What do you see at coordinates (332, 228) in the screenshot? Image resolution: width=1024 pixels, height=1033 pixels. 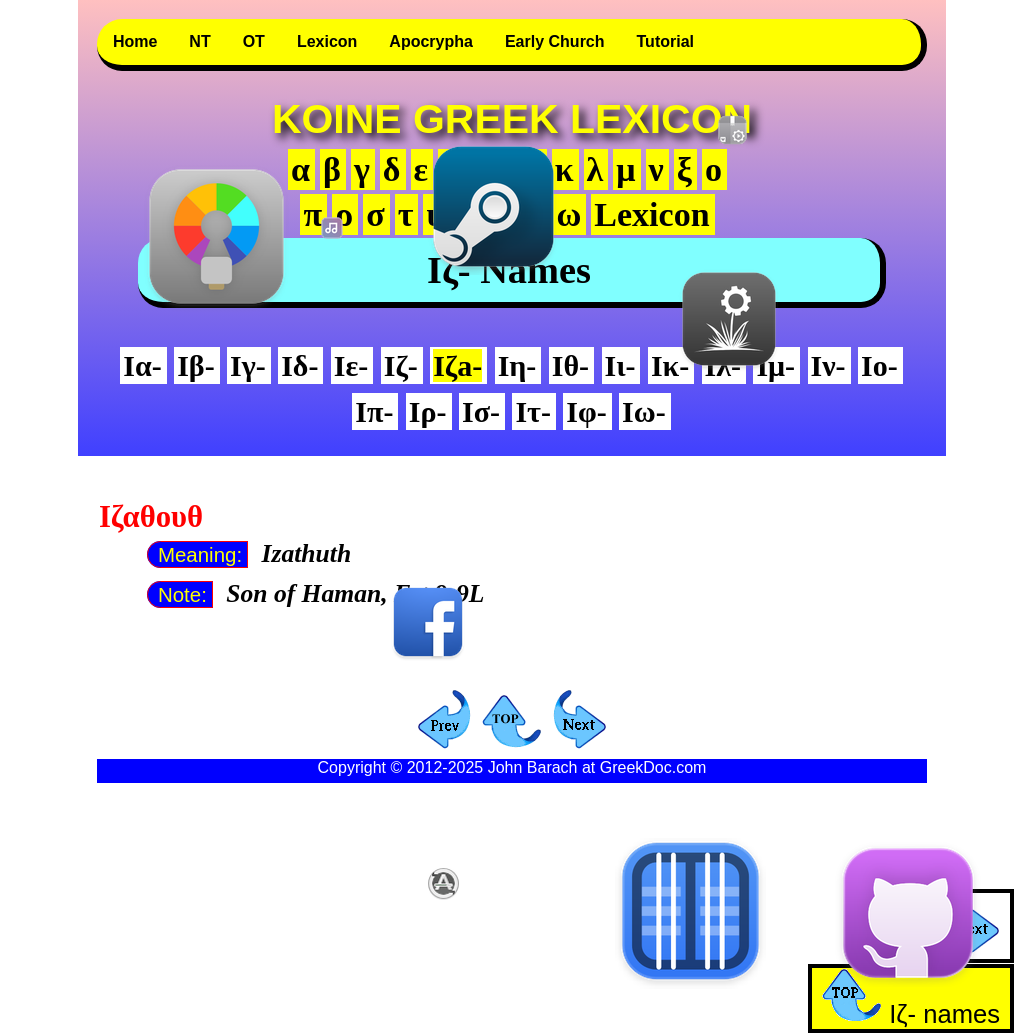 I see `open mousai music recognition app` at bounding box center [332, 228].